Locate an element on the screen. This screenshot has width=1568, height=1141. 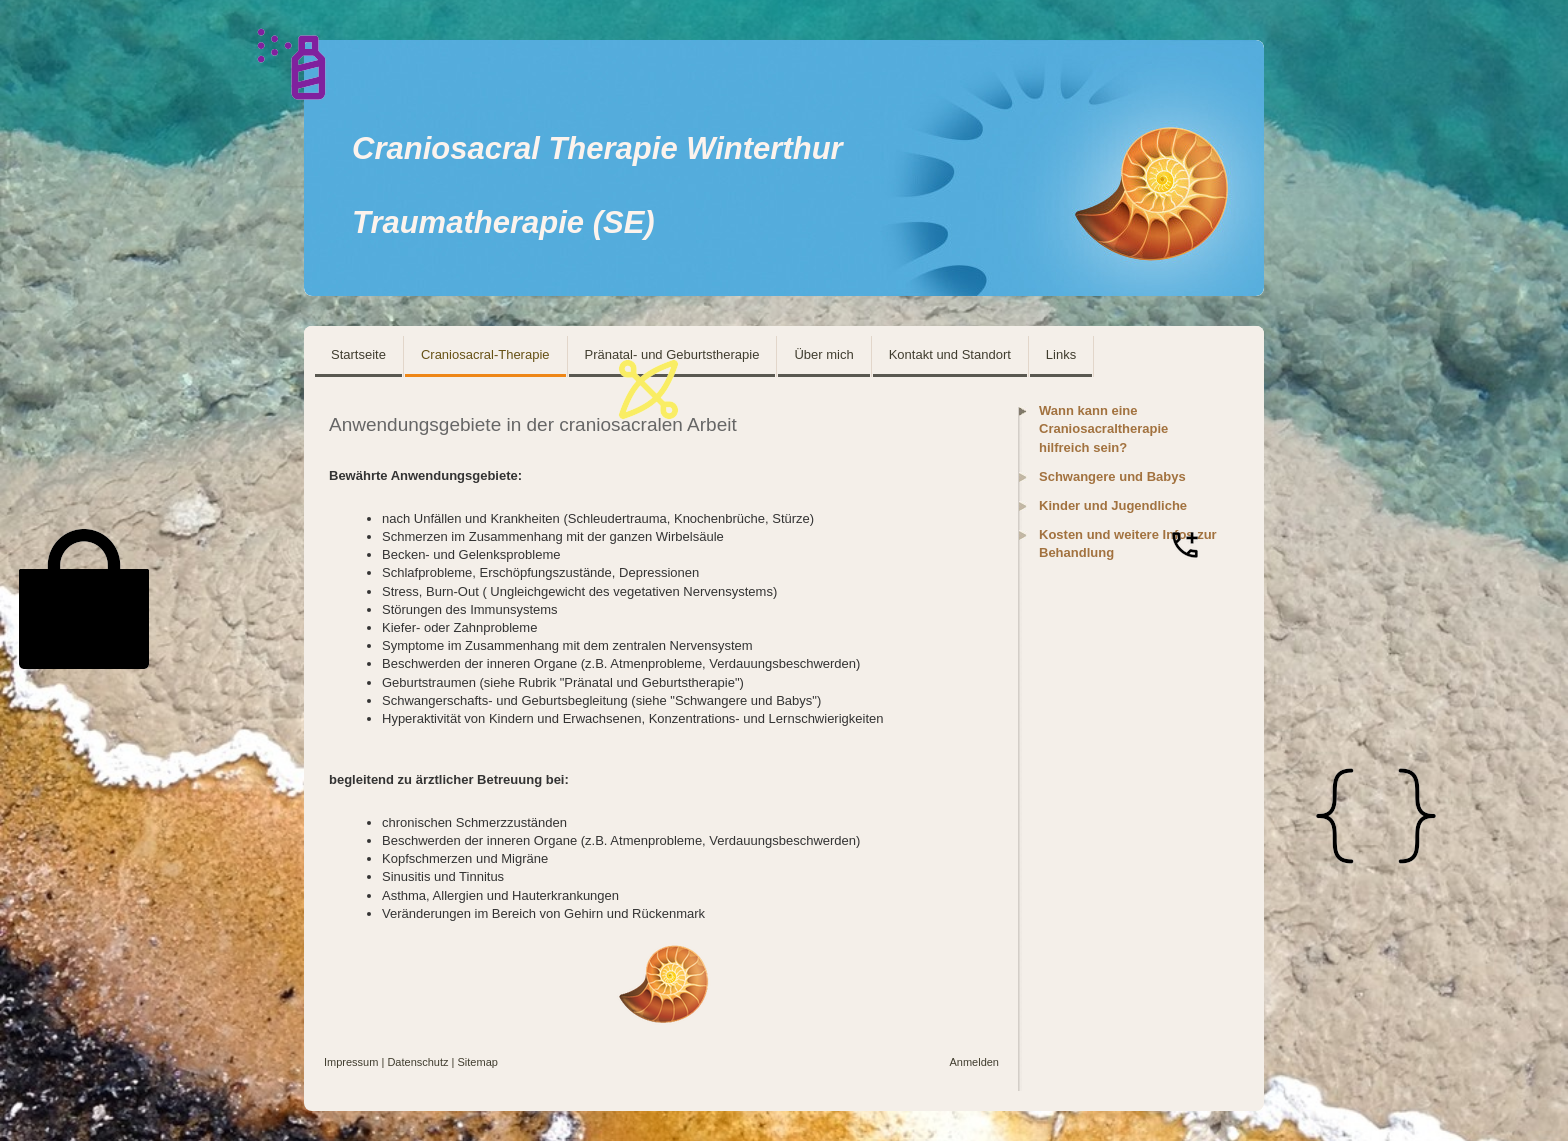
access code or developer settings is located at coordinates (1376, 816).